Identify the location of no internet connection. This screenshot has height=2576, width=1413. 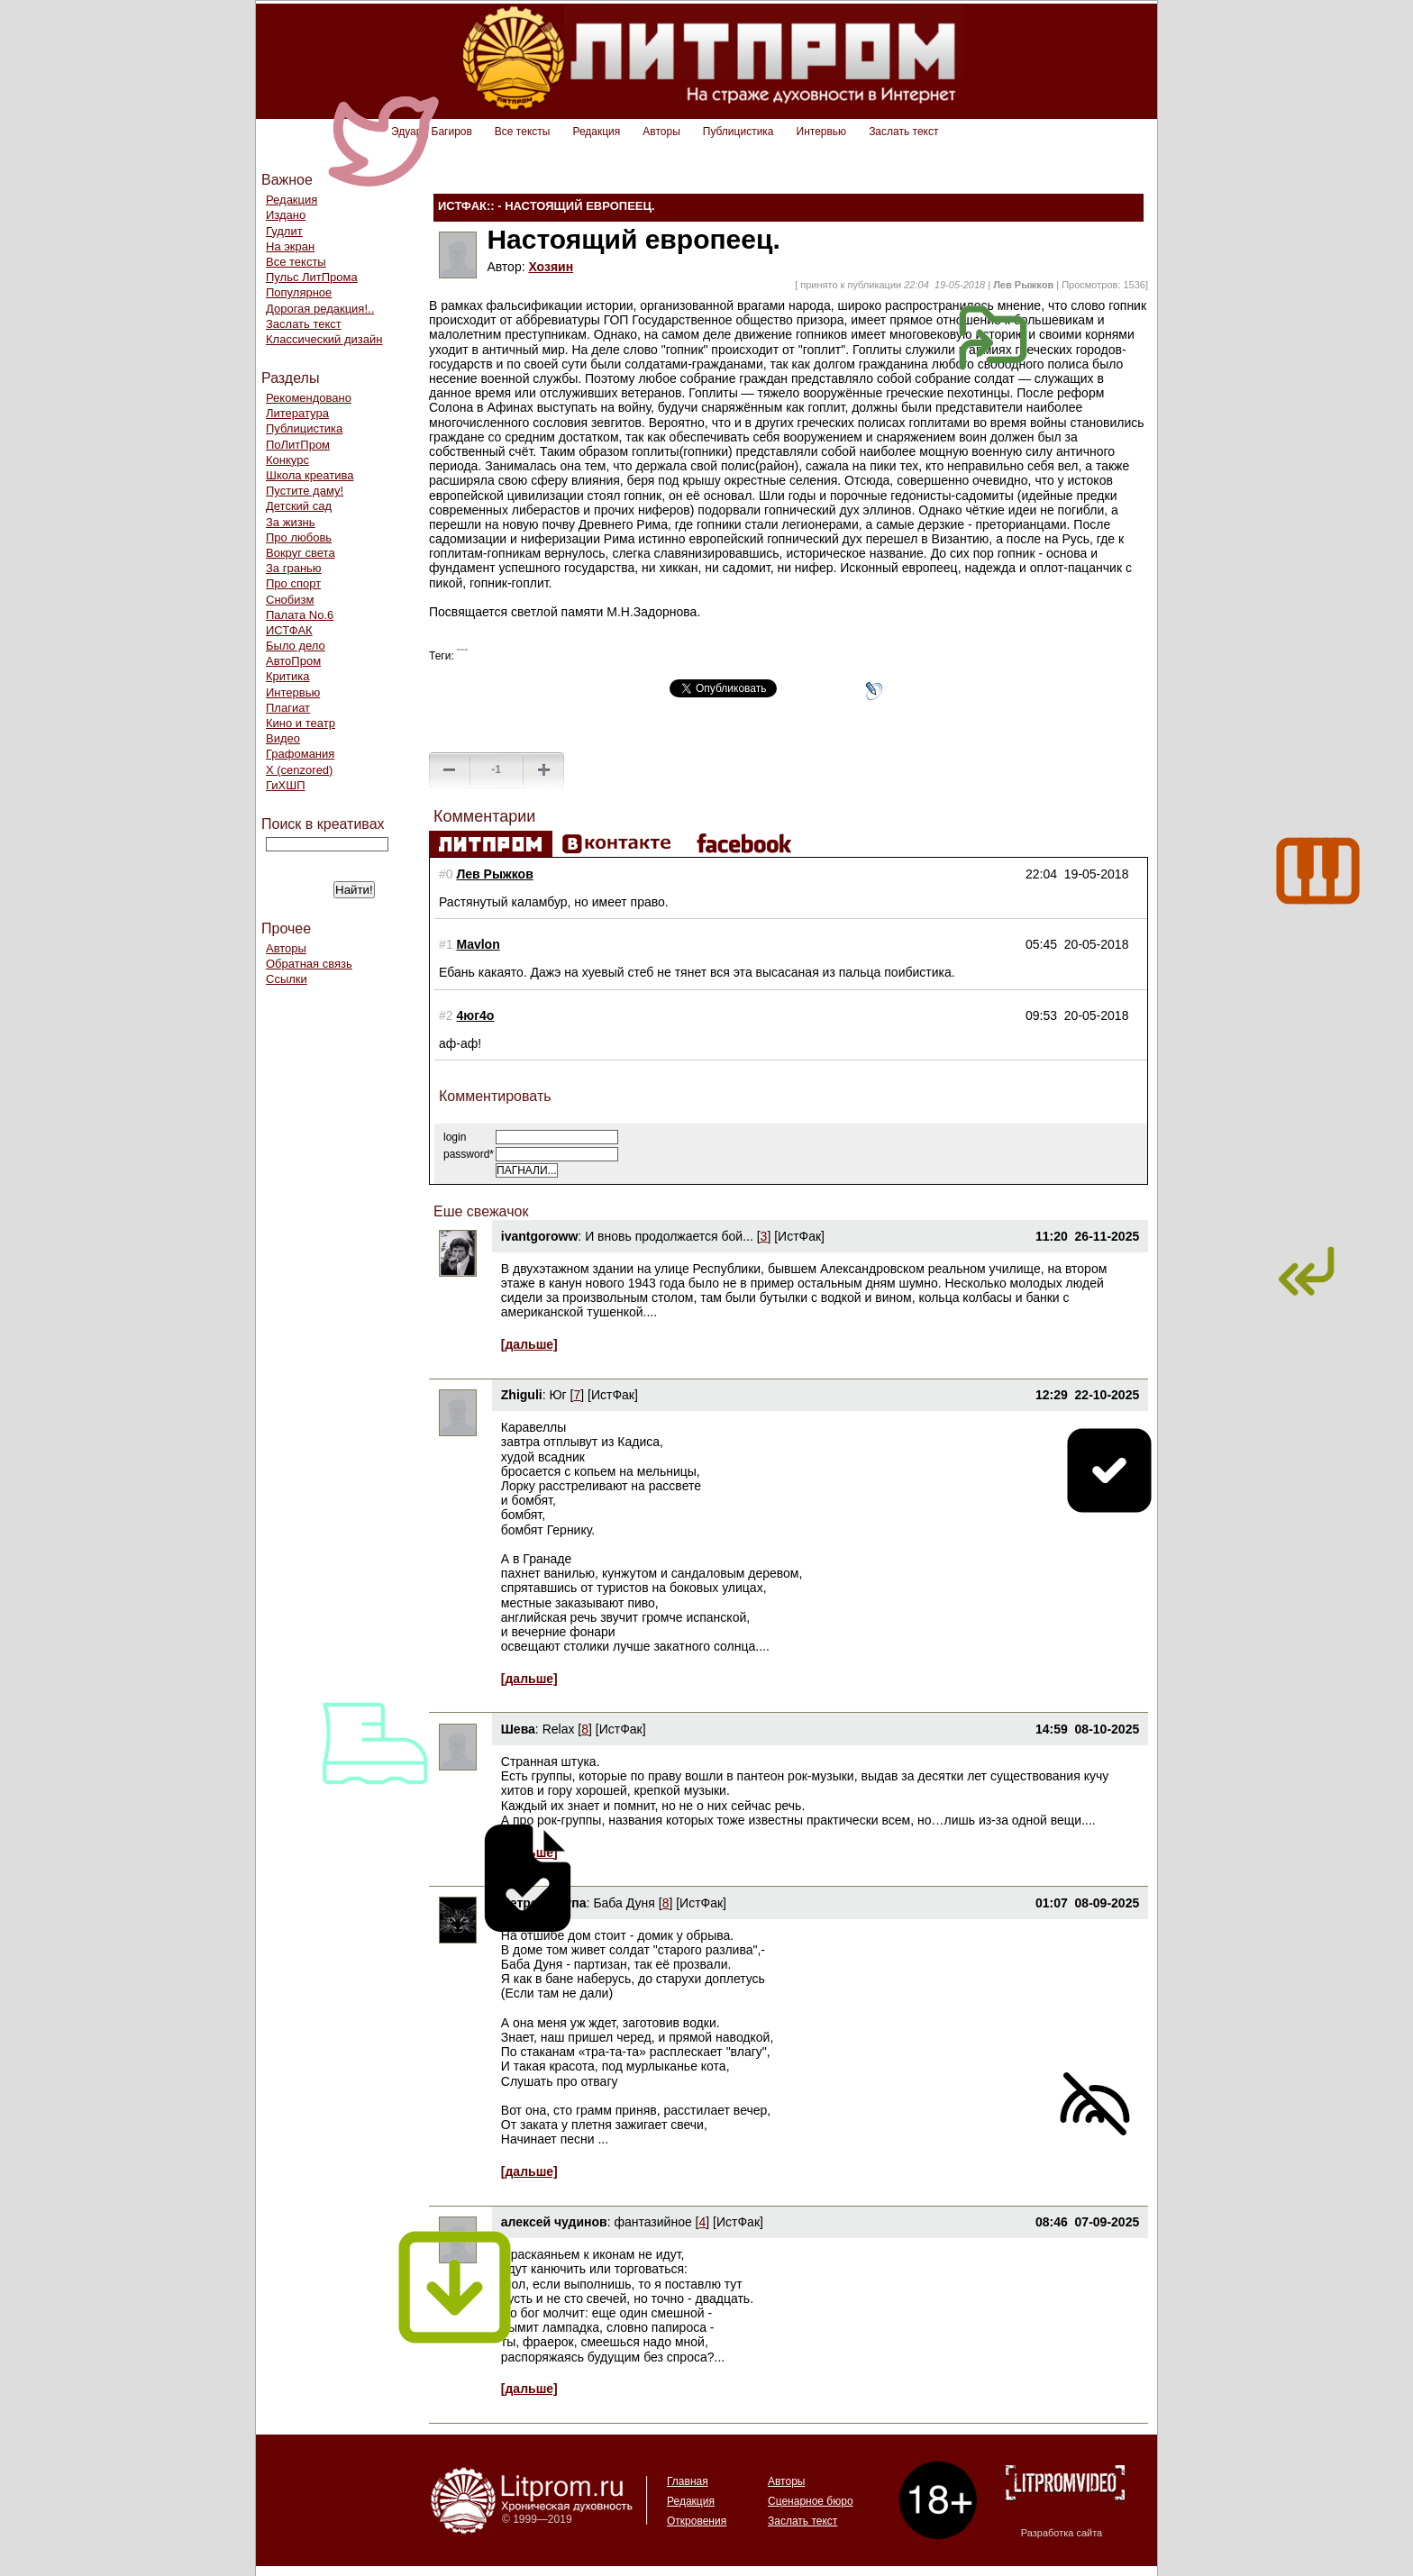
(1095, 2104).